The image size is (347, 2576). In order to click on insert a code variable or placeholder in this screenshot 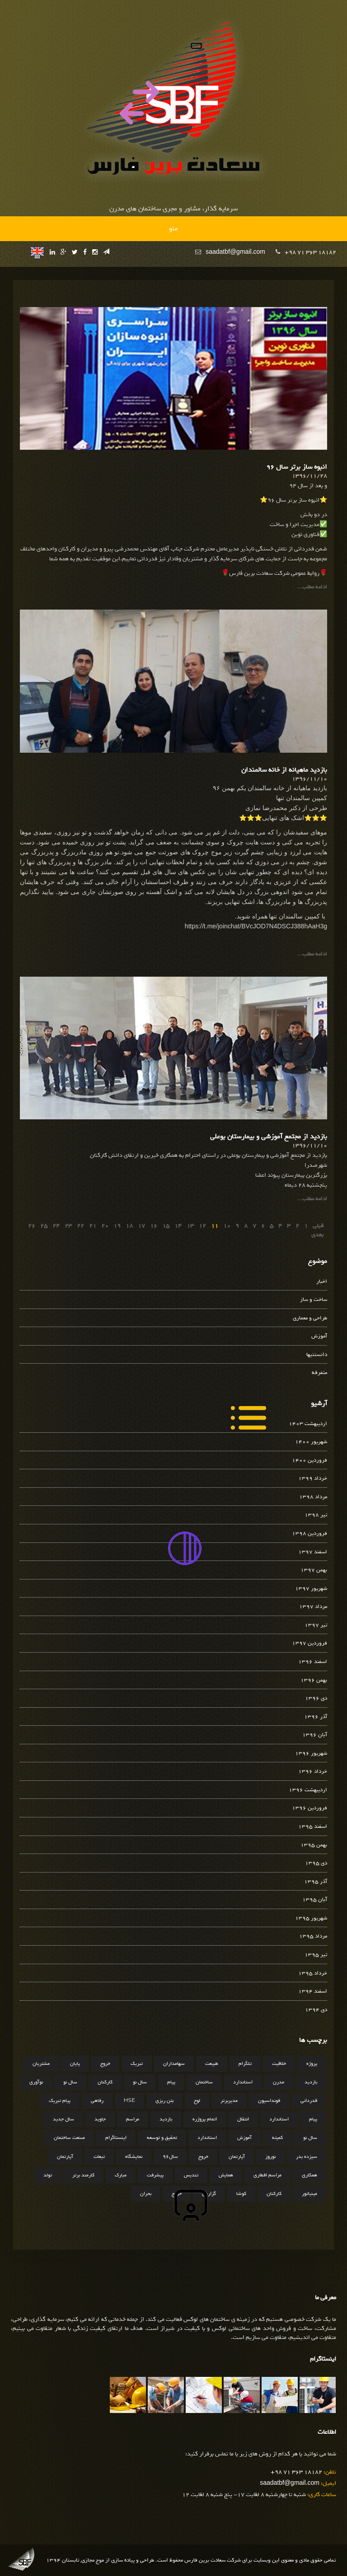, I will do `click(196, 46)`.